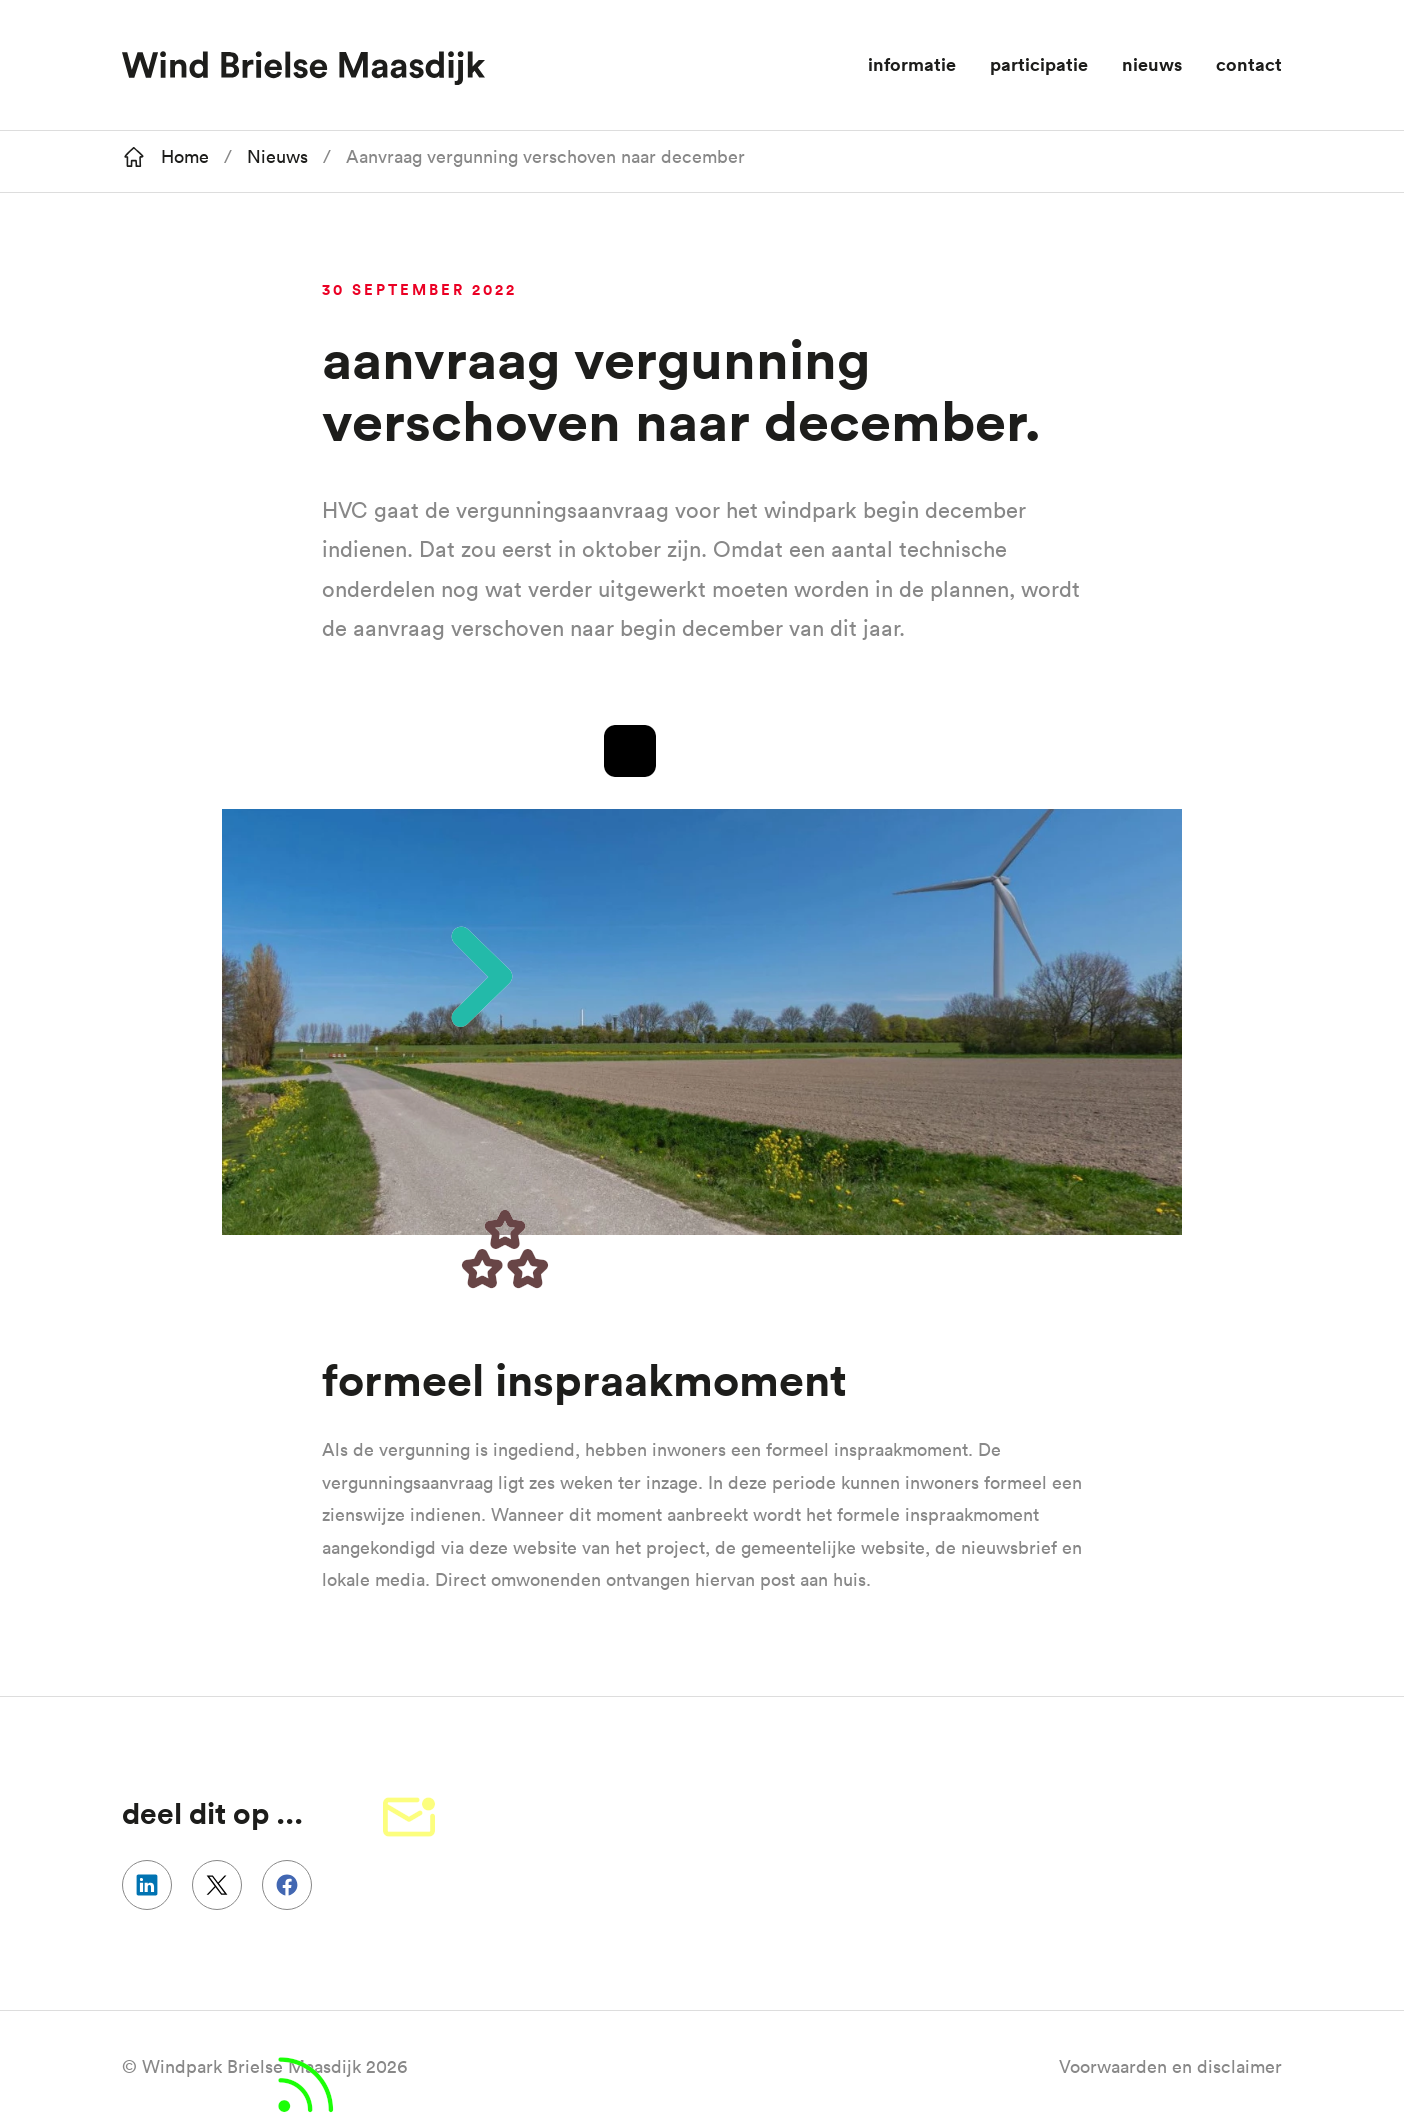 The image size is (1404, 2124). What do you see at coordinates (477, 977) in the screenshot?
I see `navigate to the next item or page` at bounding box center [477, 977].